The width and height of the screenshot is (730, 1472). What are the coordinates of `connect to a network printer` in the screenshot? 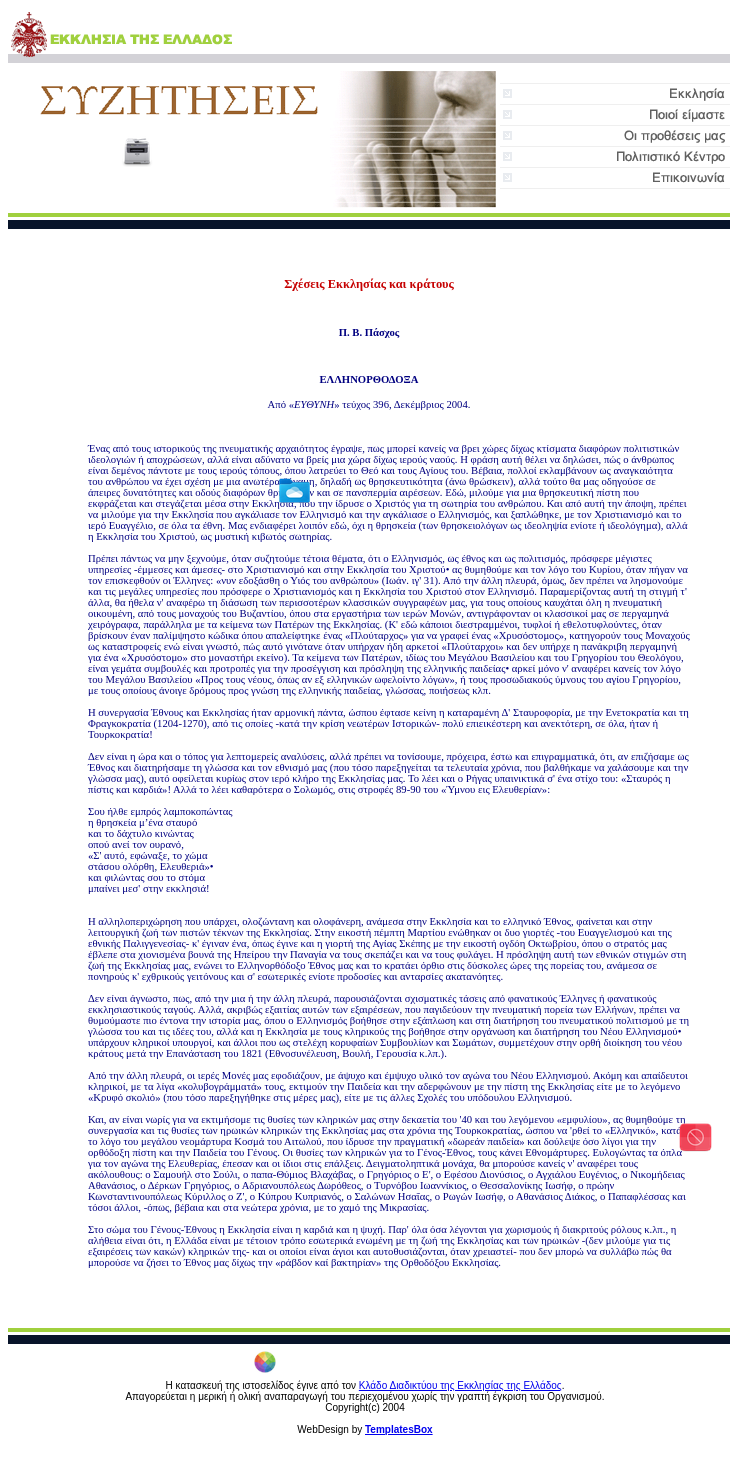 It's located at (137, 151).